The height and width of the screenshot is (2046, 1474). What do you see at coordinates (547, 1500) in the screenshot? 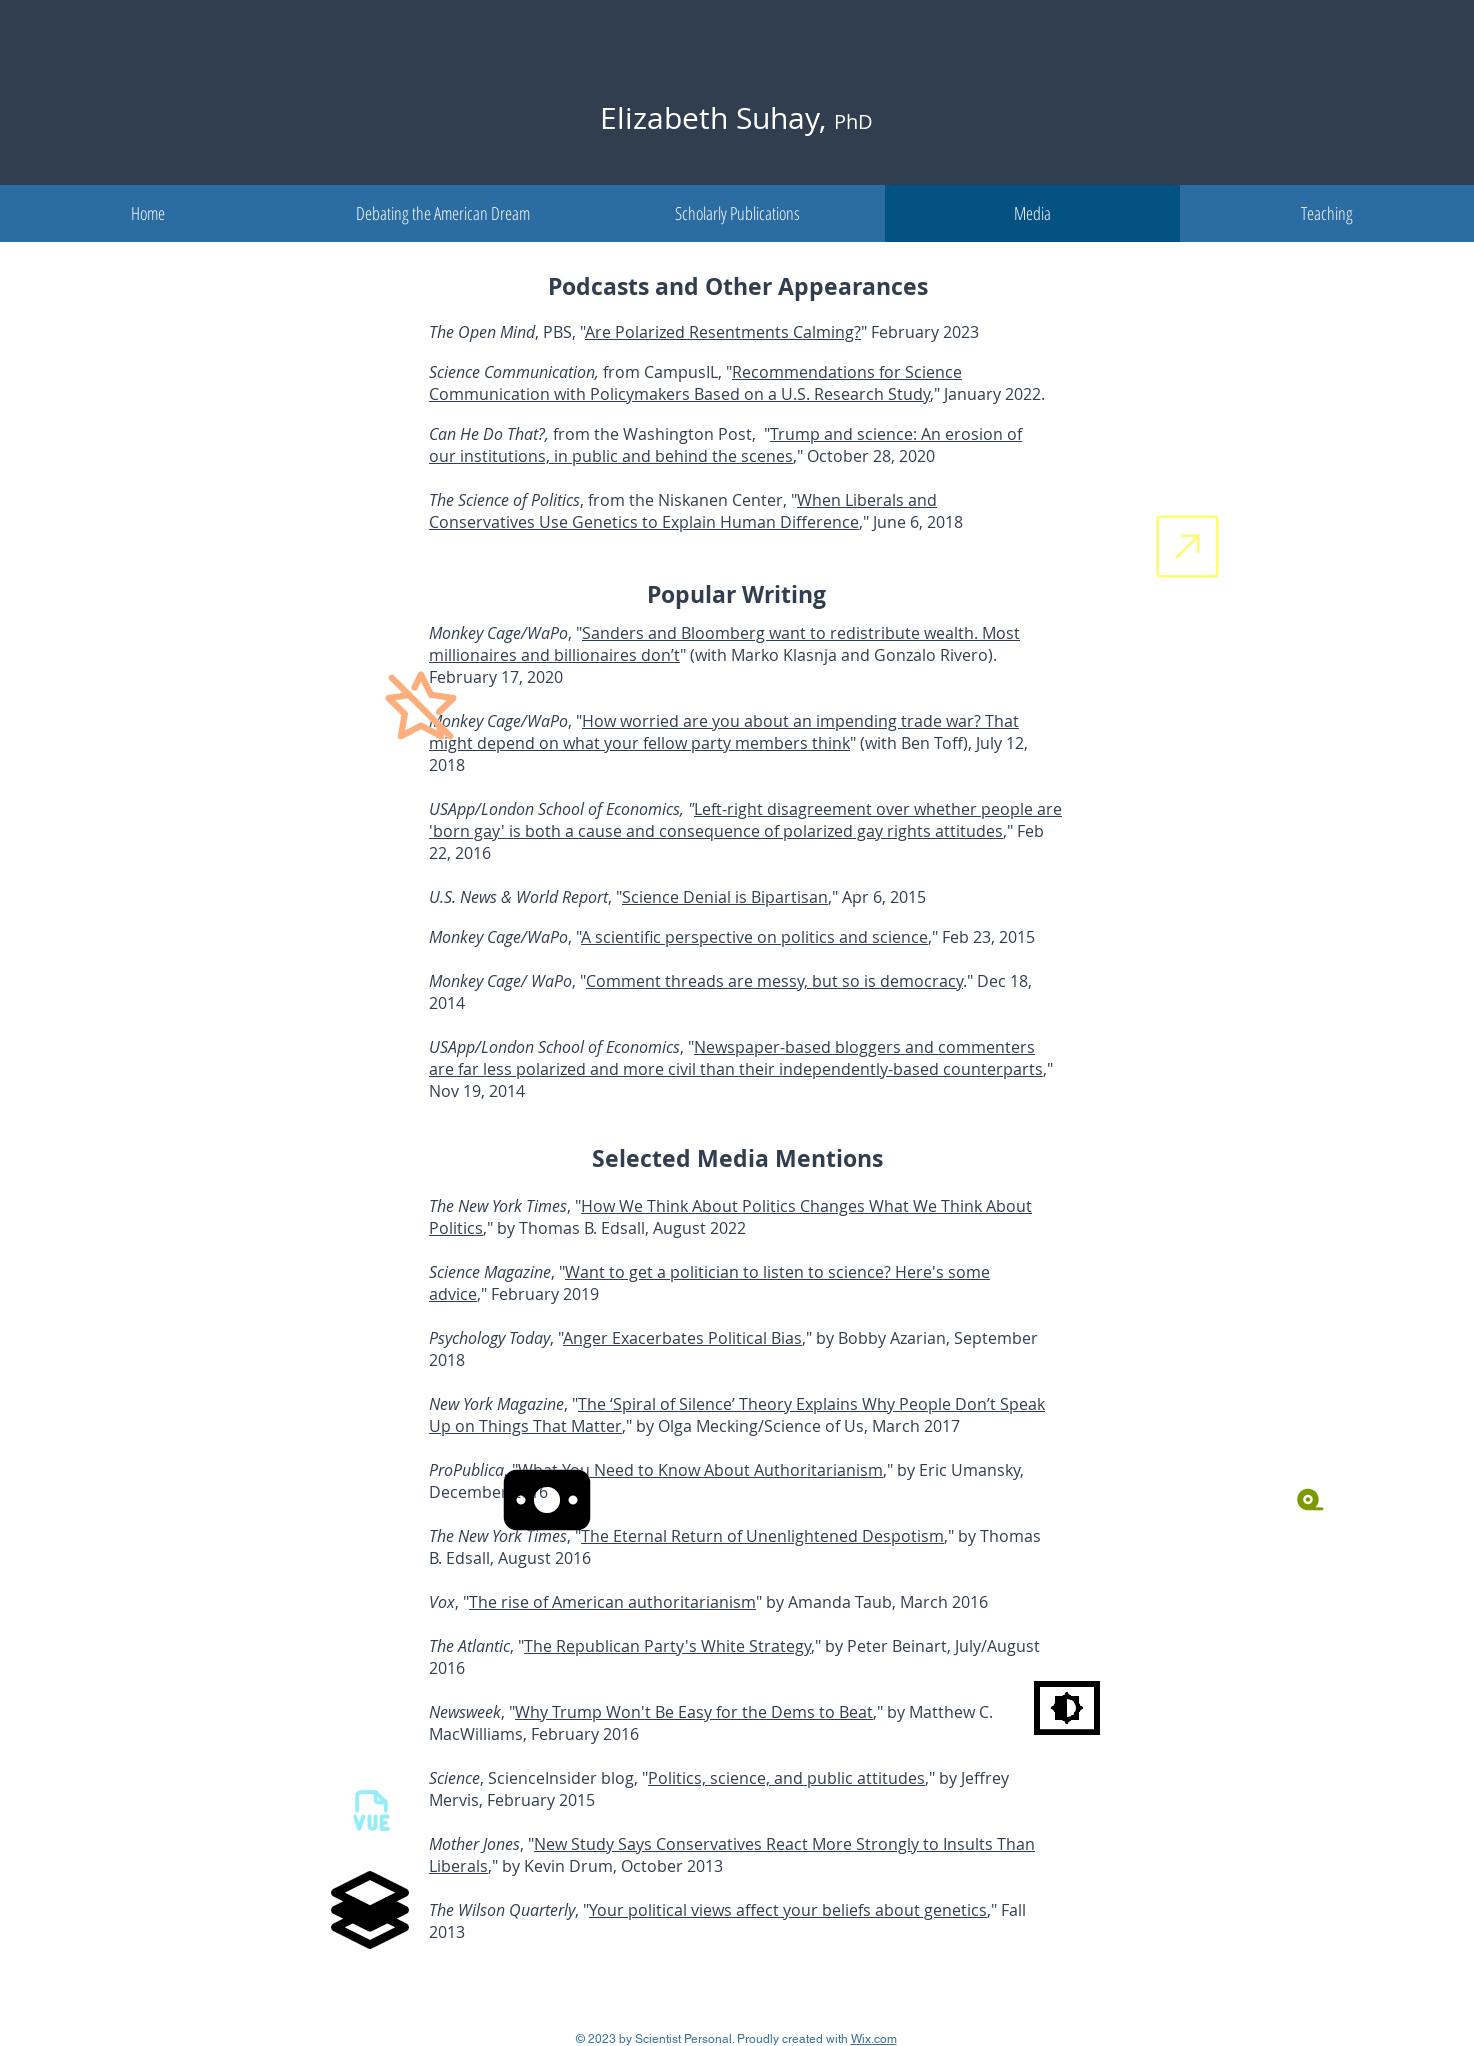
I see `make a payment or transaction` at bounding box center [547, 1500].